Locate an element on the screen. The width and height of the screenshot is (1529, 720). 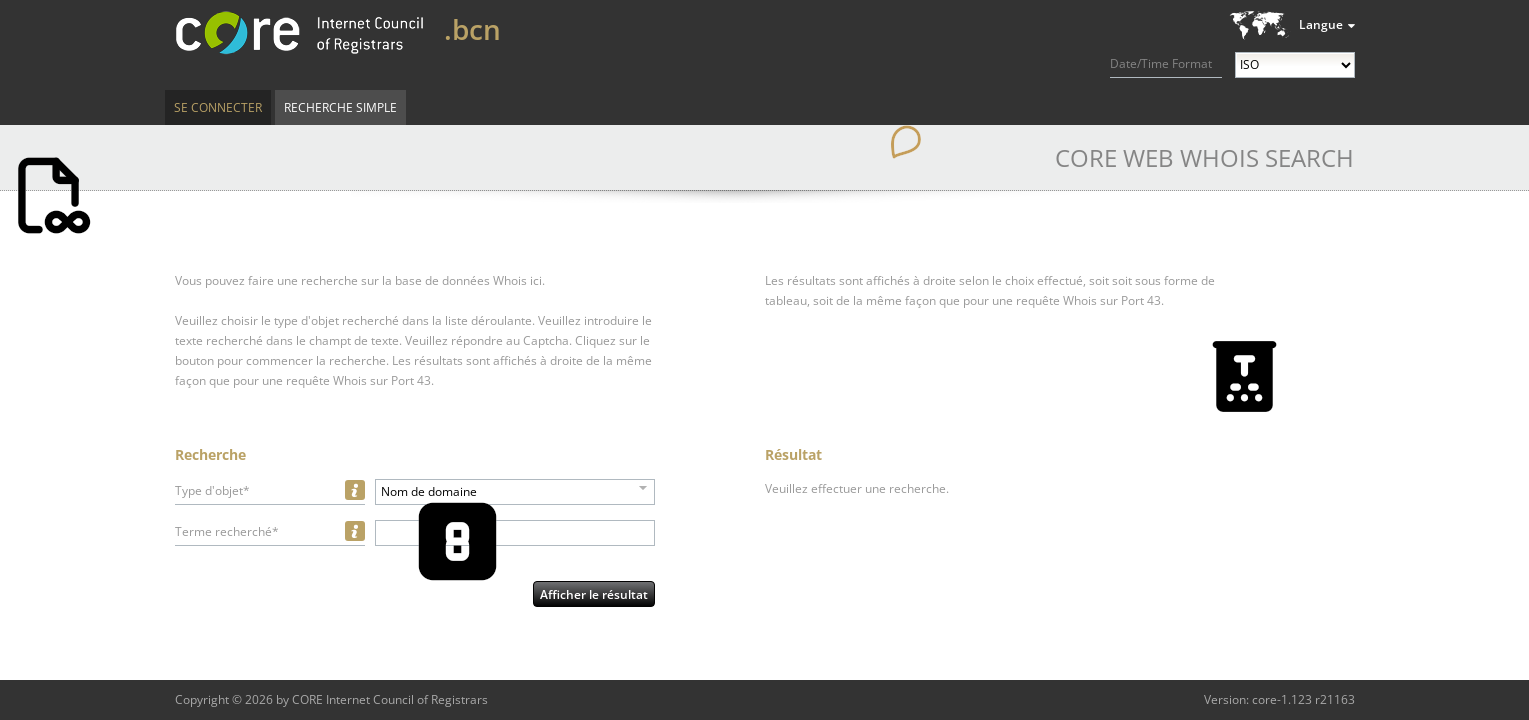
view lab results or data table is located at coordinates (1244, 376).